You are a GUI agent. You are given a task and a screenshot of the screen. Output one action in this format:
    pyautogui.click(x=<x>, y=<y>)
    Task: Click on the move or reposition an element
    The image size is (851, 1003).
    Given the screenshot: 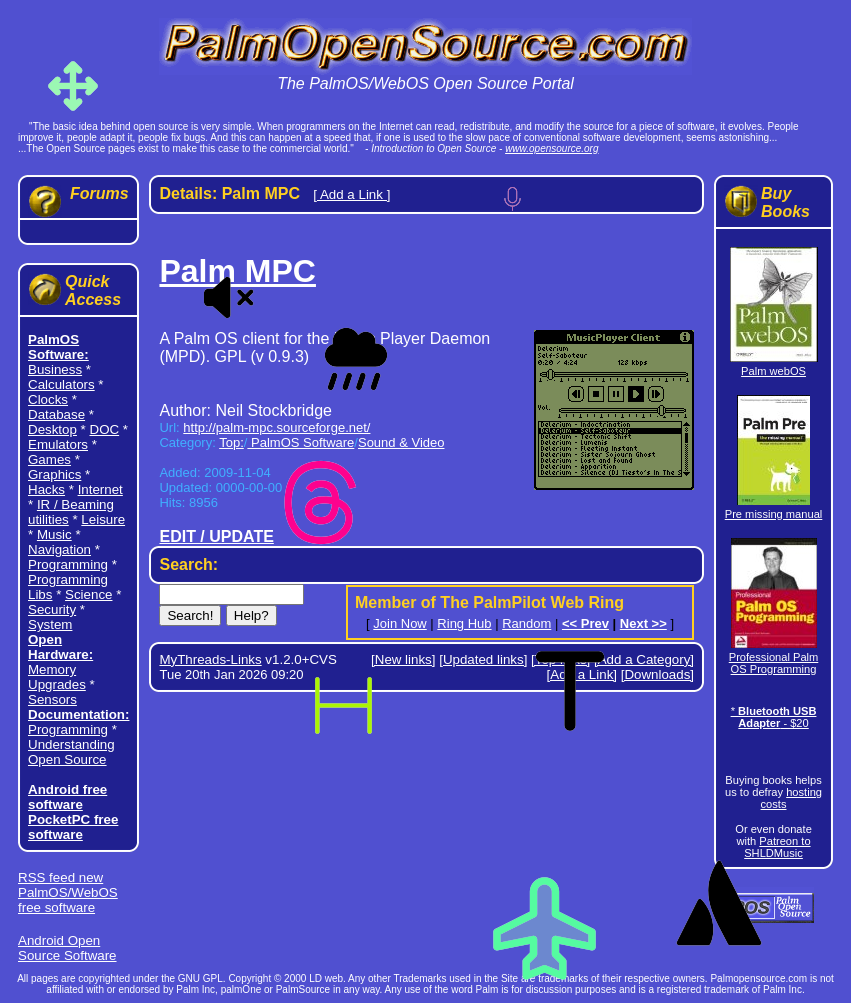 What is the action you would take?
    pyautogui.click(x=73, y=86)
    